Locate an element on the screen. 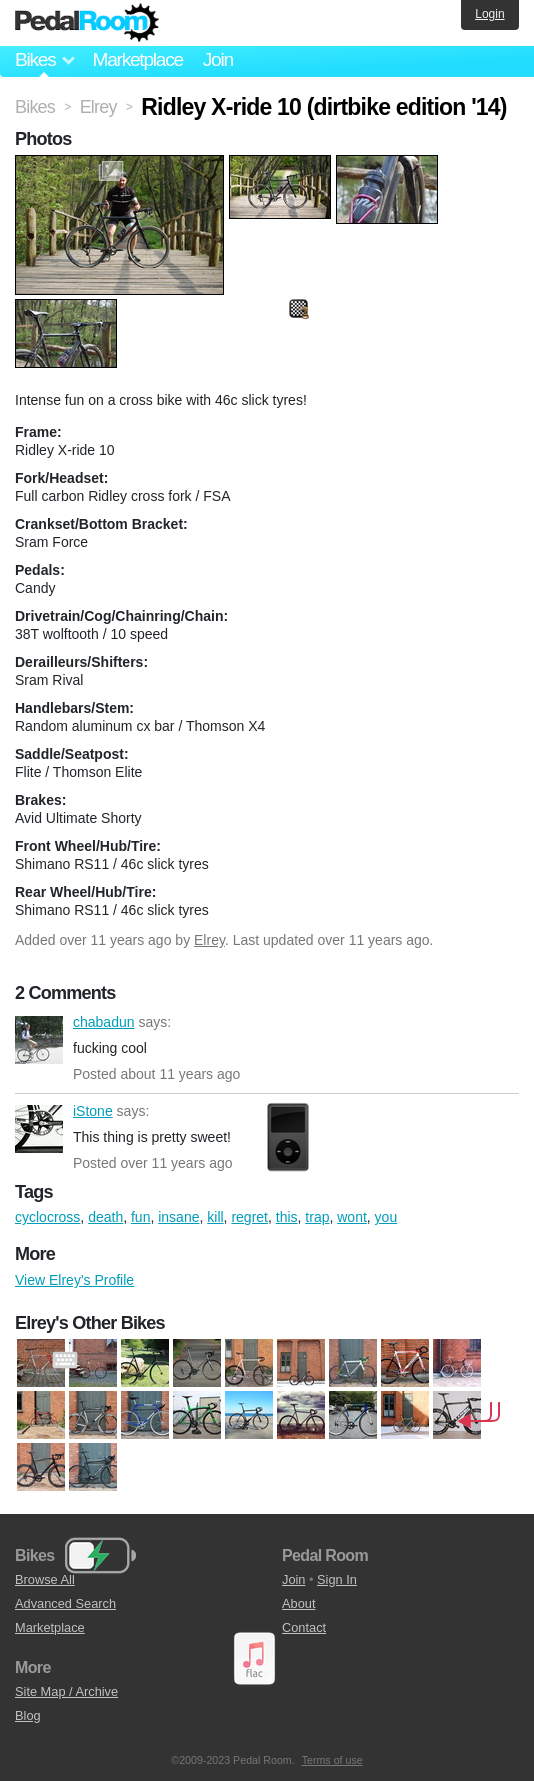 Image resolution: width=534 pixels, height=1781 pixels. reply to all recipients of an email is located at coordinates (478, 1412).